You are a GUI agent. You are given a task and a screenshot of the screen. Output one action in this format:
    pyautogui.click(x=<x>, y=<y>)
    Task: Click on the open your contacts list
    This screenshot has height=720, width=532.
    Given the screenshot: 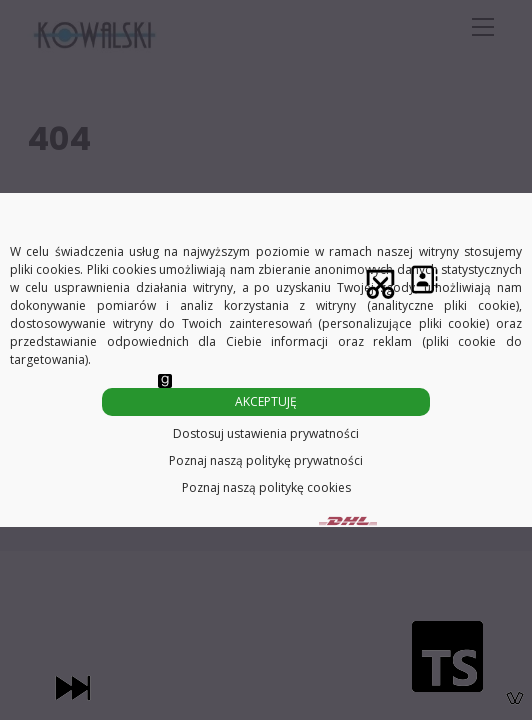 What is the action you would take?
    pyautogui.click(x=423, y=279)
    